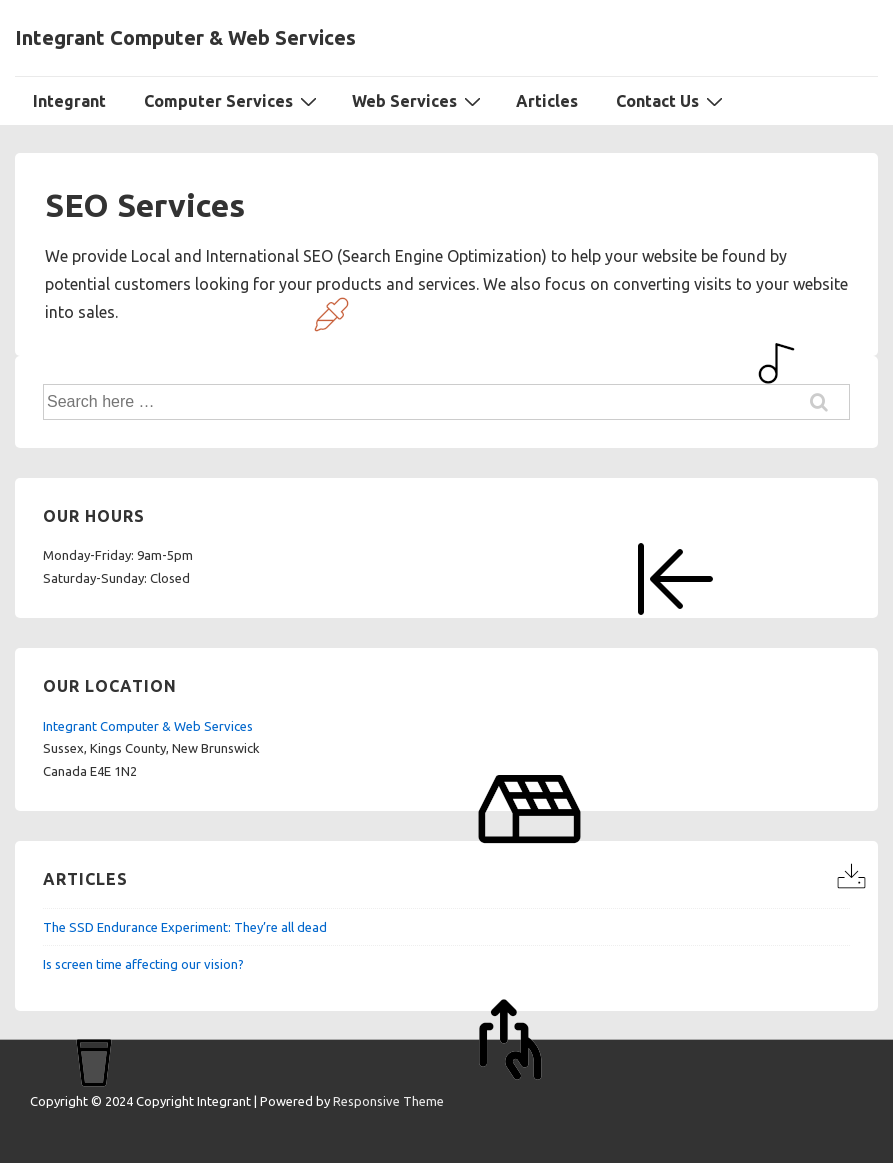 The width and height of the screenshot is (893, 1163). What do you see at coordinates (851, 877) in the screenshot?
I see `download a file to your device` at bounding box center [851, 877].